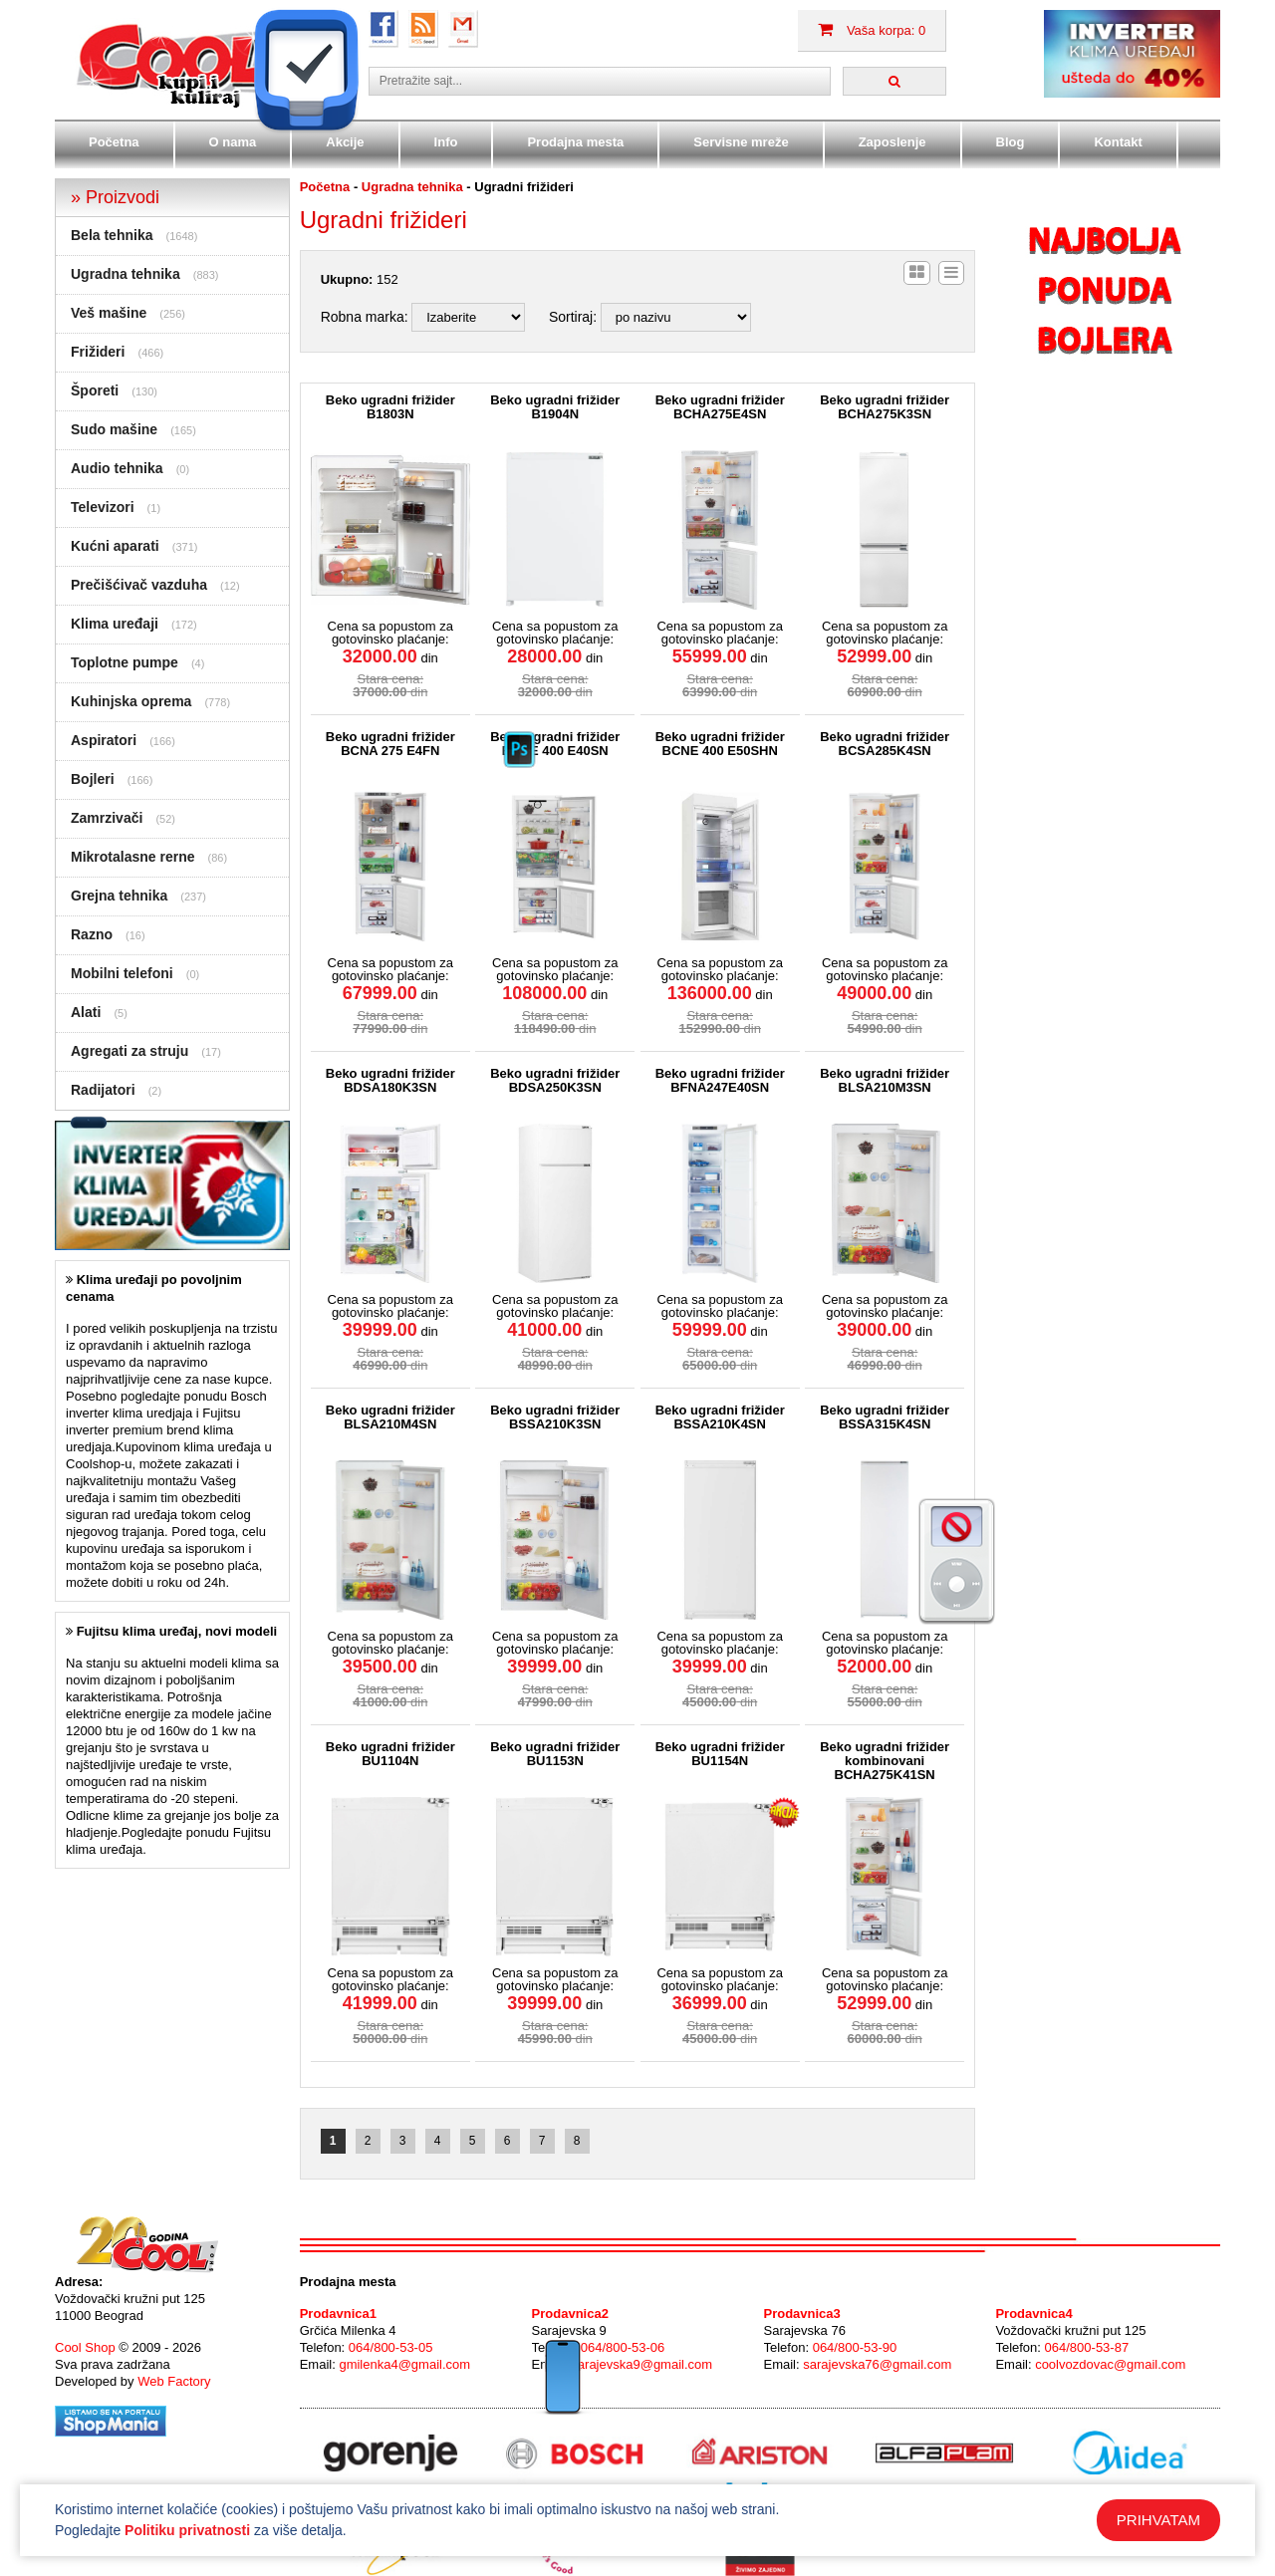  I want to click on open Things 3 task manager app, so click(306, 70).